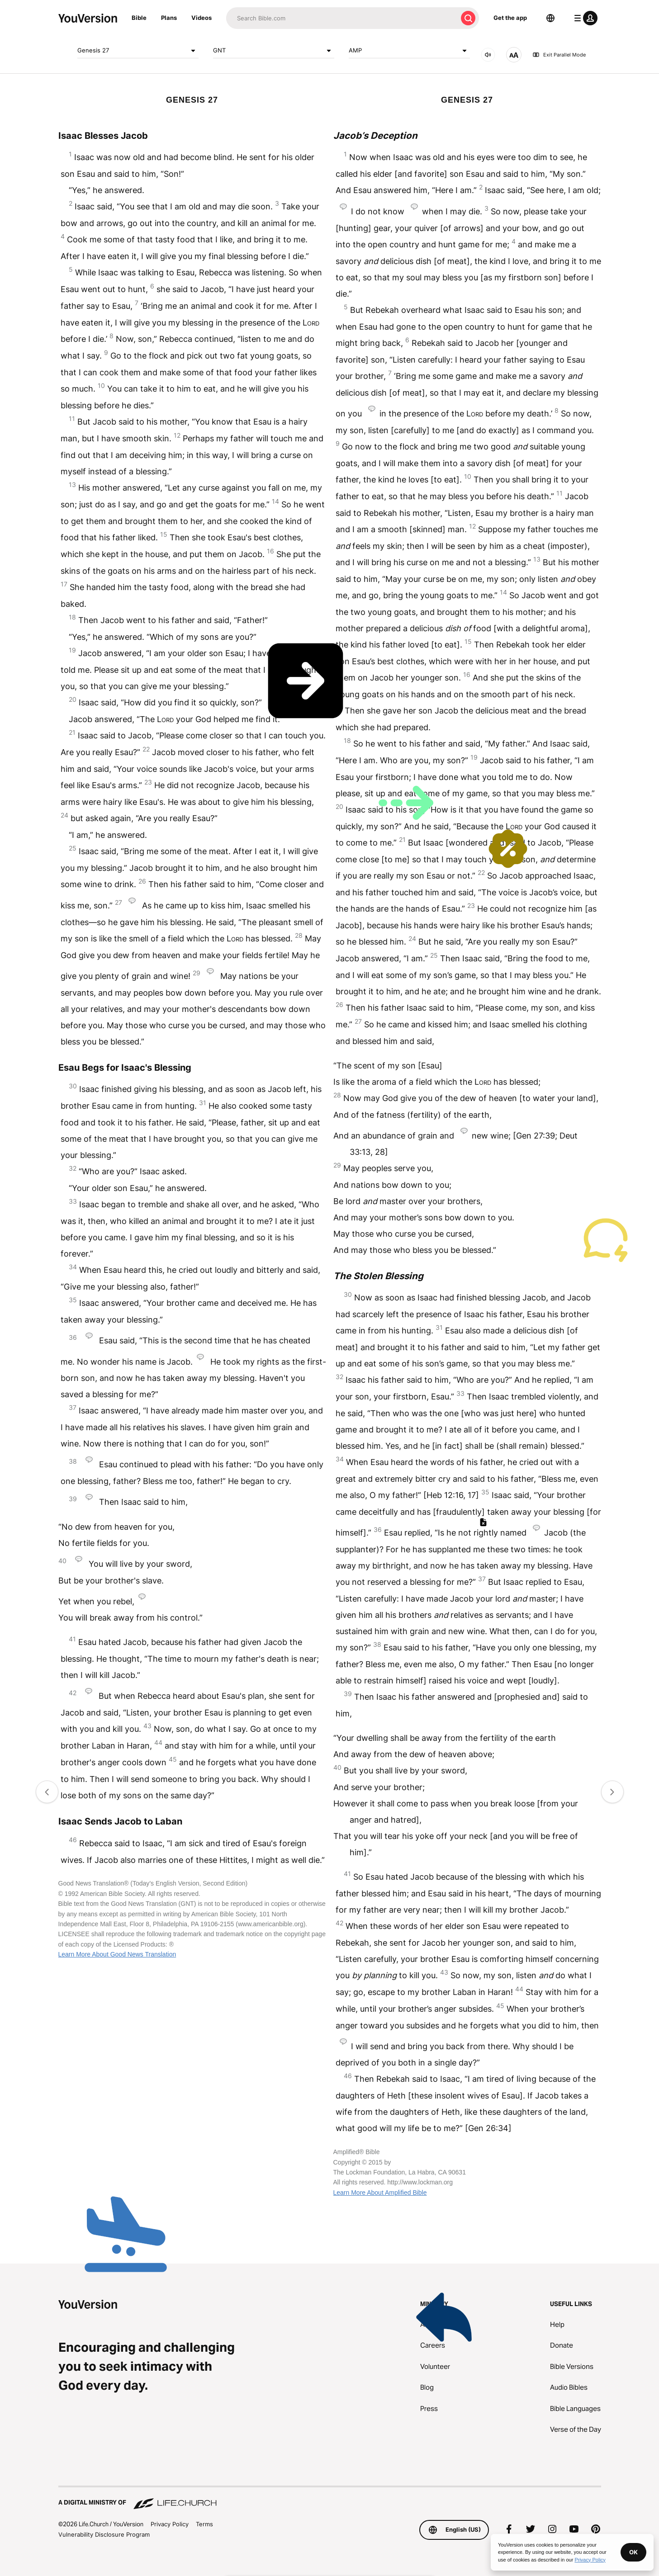 This screenshot has height=2576, width=659. What do you see at coordinates (126, 2236) in the screenshot?
I see `indicates incoming or arriving flight` at bounding box center [126, 2236].